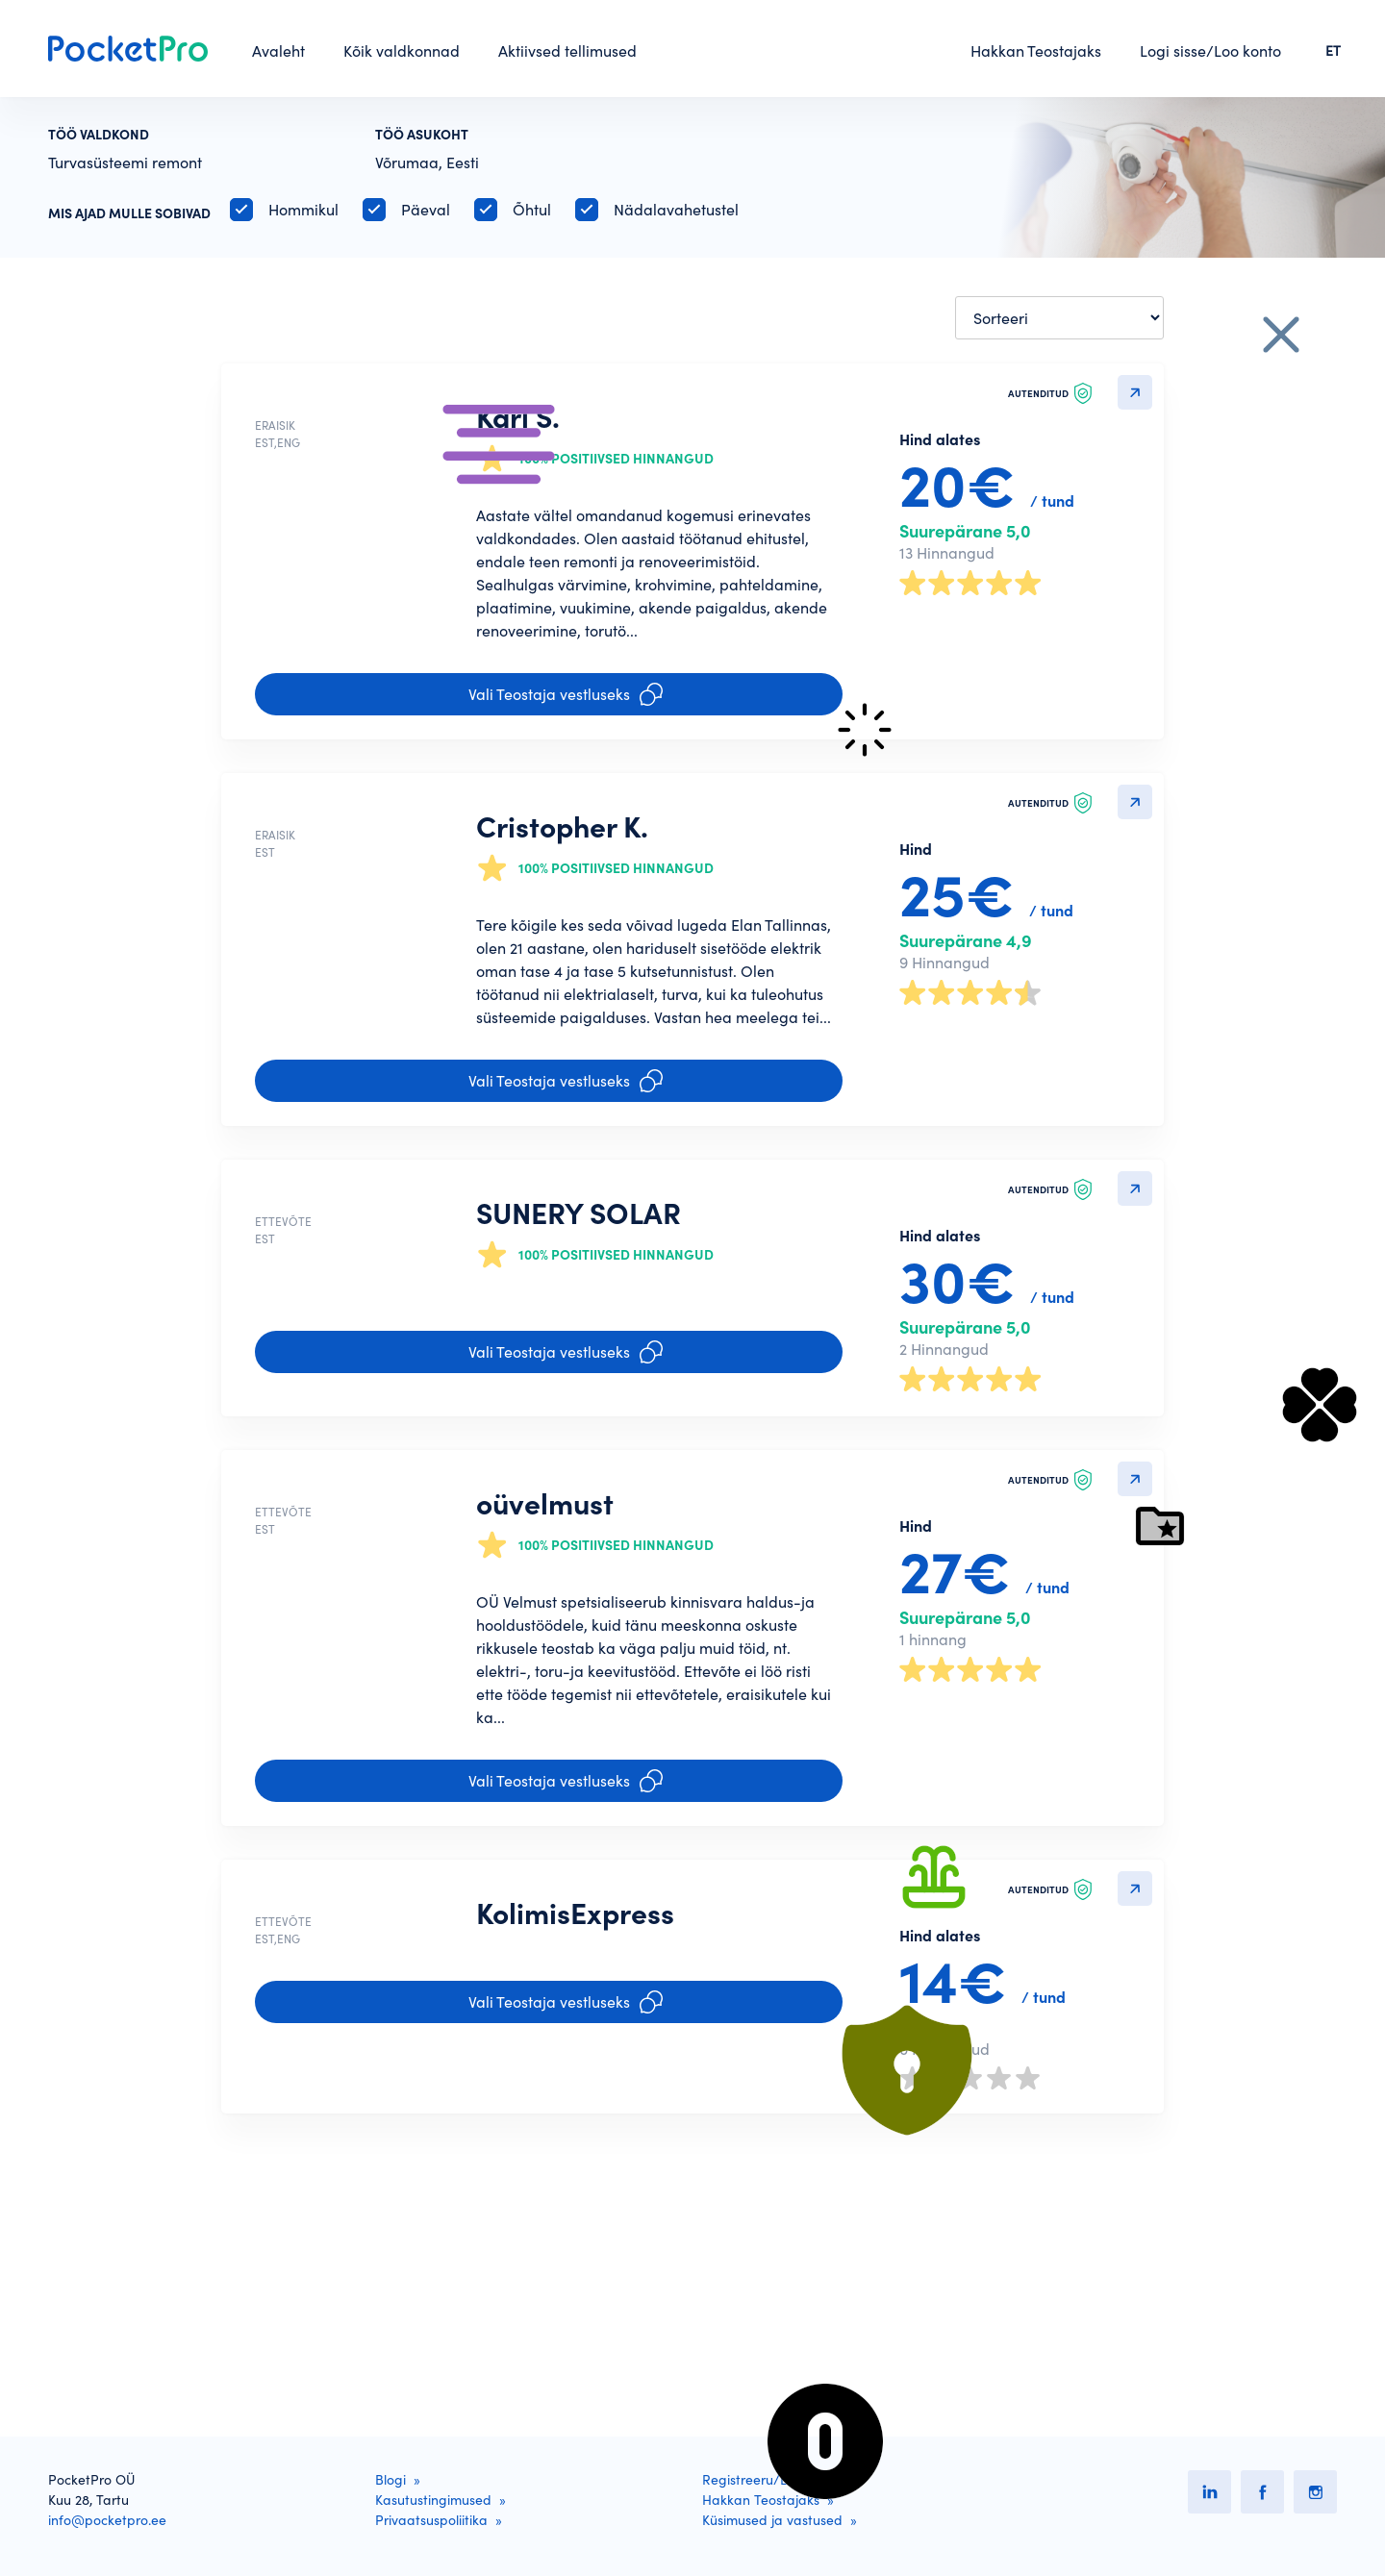 The height and width of the screenshot is (2576, 1385). What do you see at coordinates (1320, 1405) in the screenshot?
I see `indicates a lucky or bonus feature` at bounding box center [1320, 1405].